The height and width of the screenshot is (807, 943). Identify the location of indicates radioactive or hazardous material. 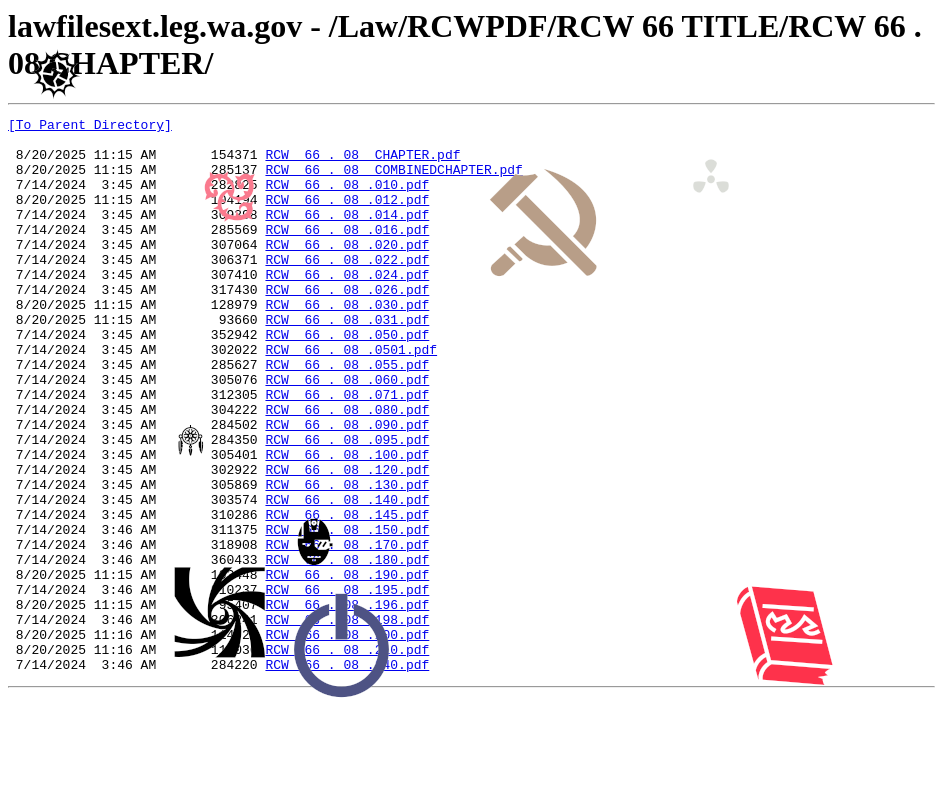
(711, 176).